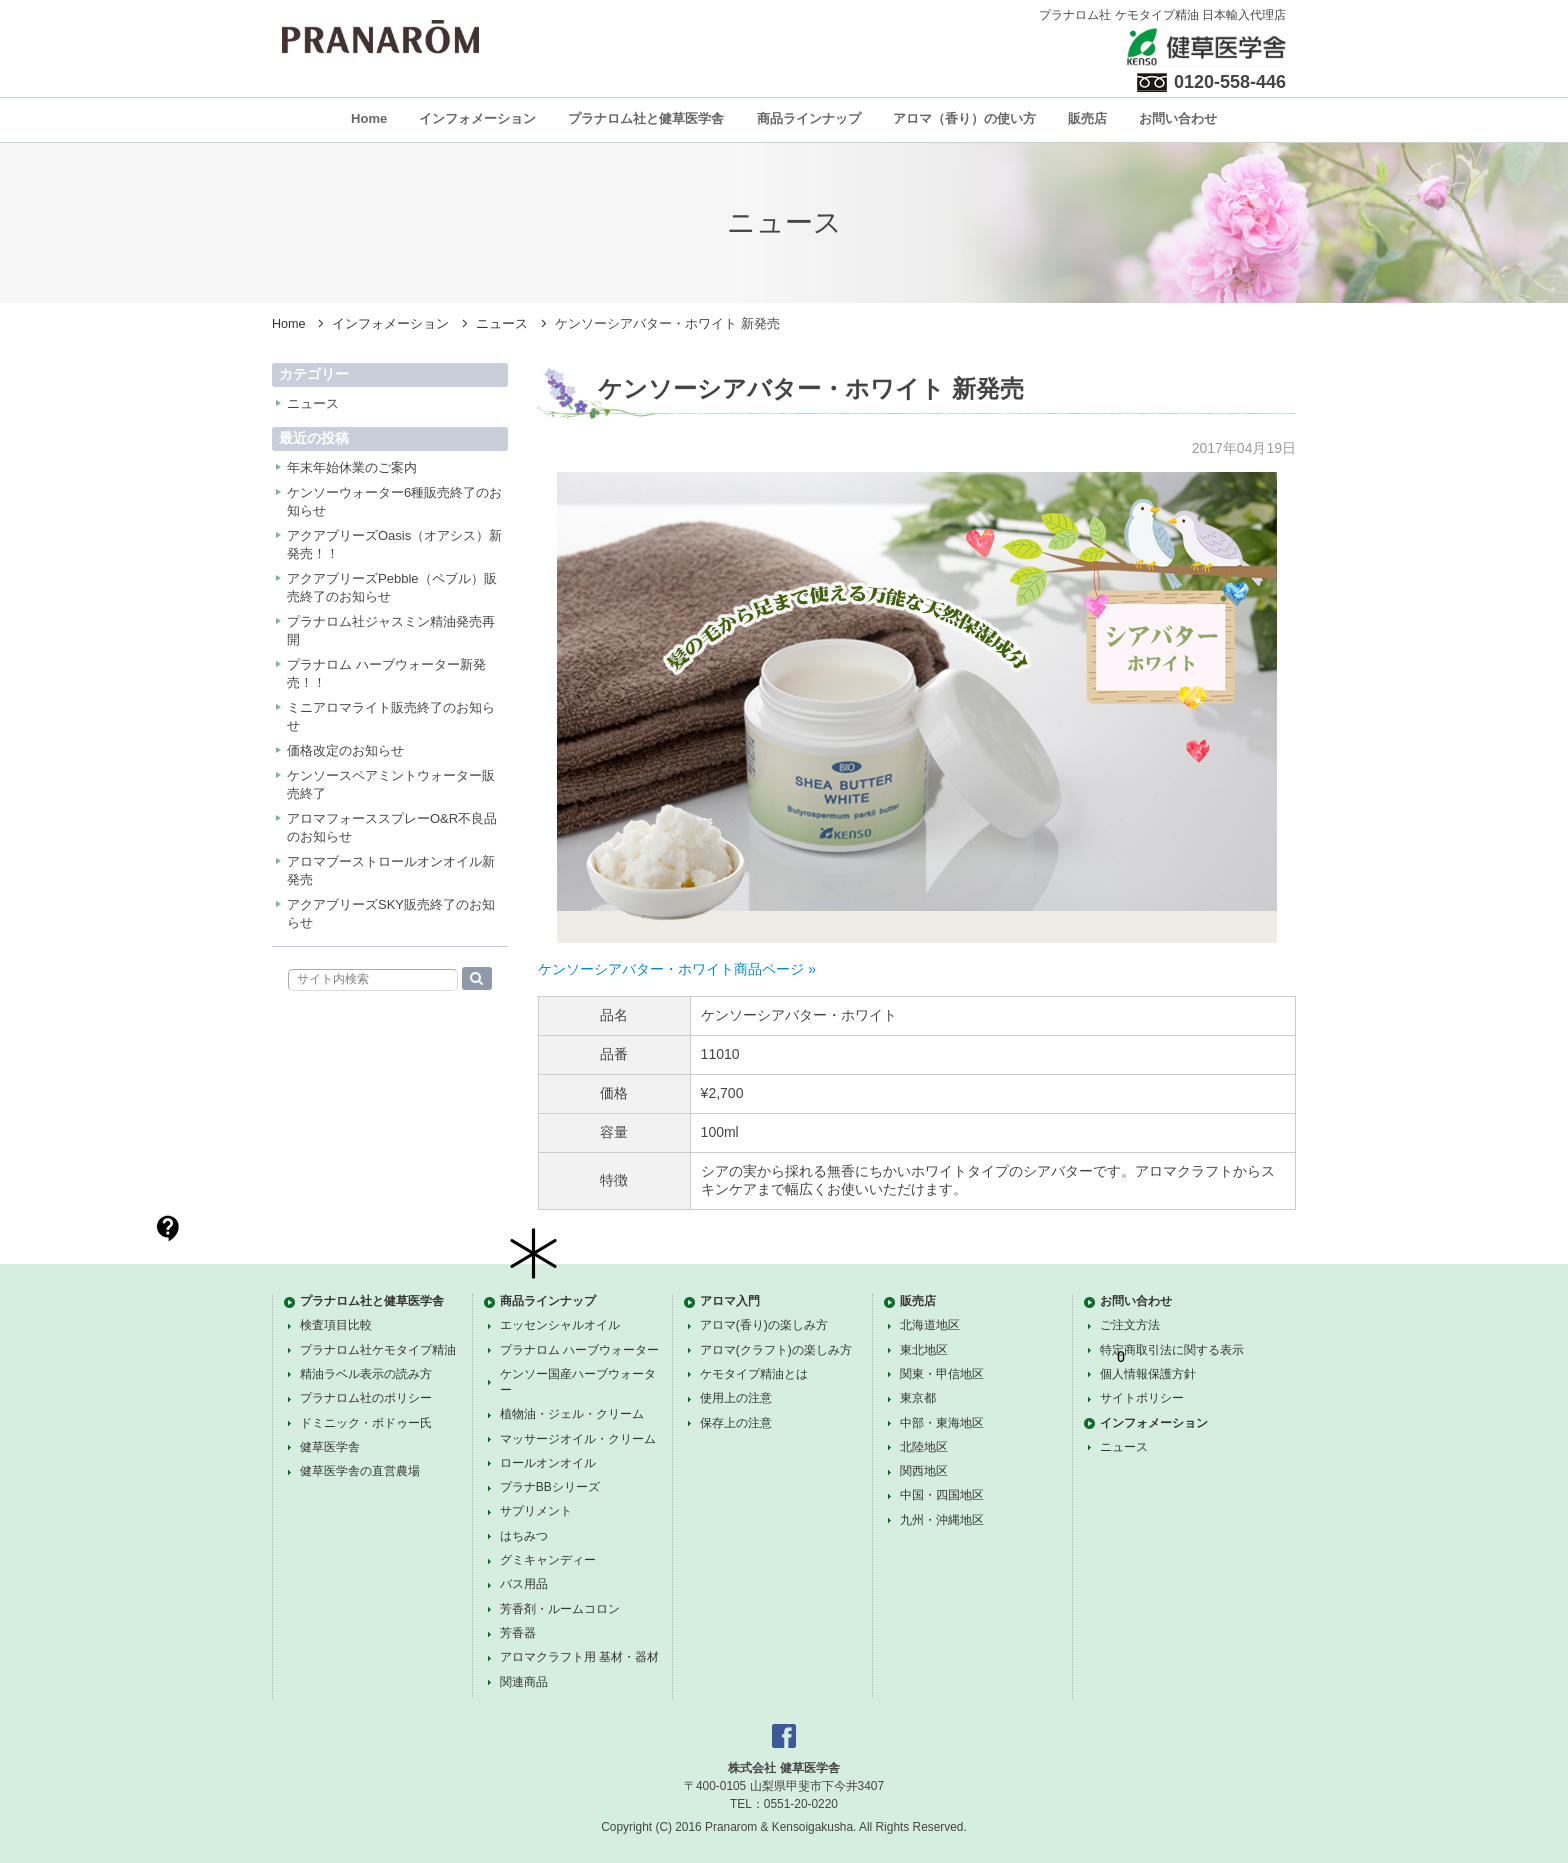 The height and width of the screenshot is (1863, 1568). I want to click on contact customer support, so click(168, 1228).